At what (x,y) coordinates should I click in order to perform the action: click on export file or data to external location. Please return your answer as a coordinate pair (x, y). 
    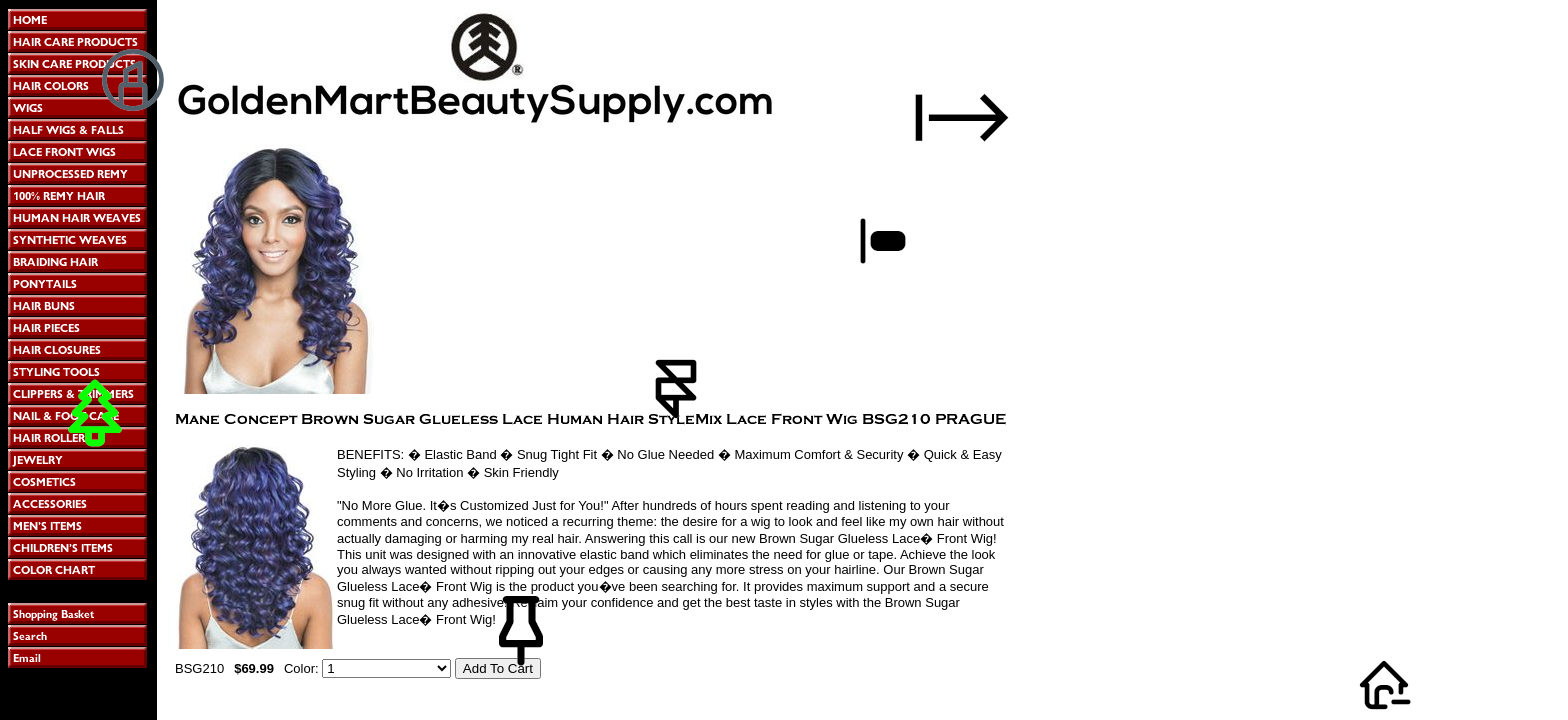
    Looking at the image, I should click on (962, 121).